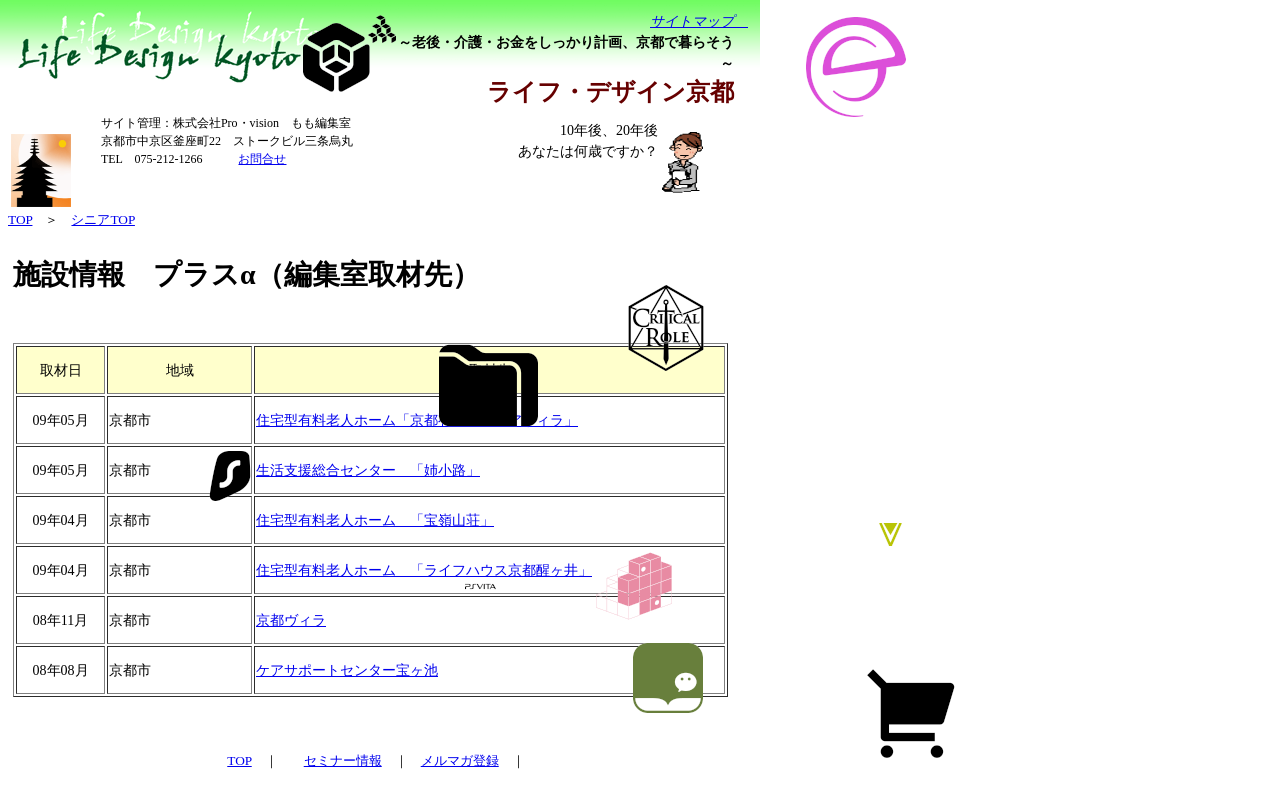  Describe the element at coordinates (480, 586) in the screenshot. I see `PlayStation Vita brand logo` at that location.